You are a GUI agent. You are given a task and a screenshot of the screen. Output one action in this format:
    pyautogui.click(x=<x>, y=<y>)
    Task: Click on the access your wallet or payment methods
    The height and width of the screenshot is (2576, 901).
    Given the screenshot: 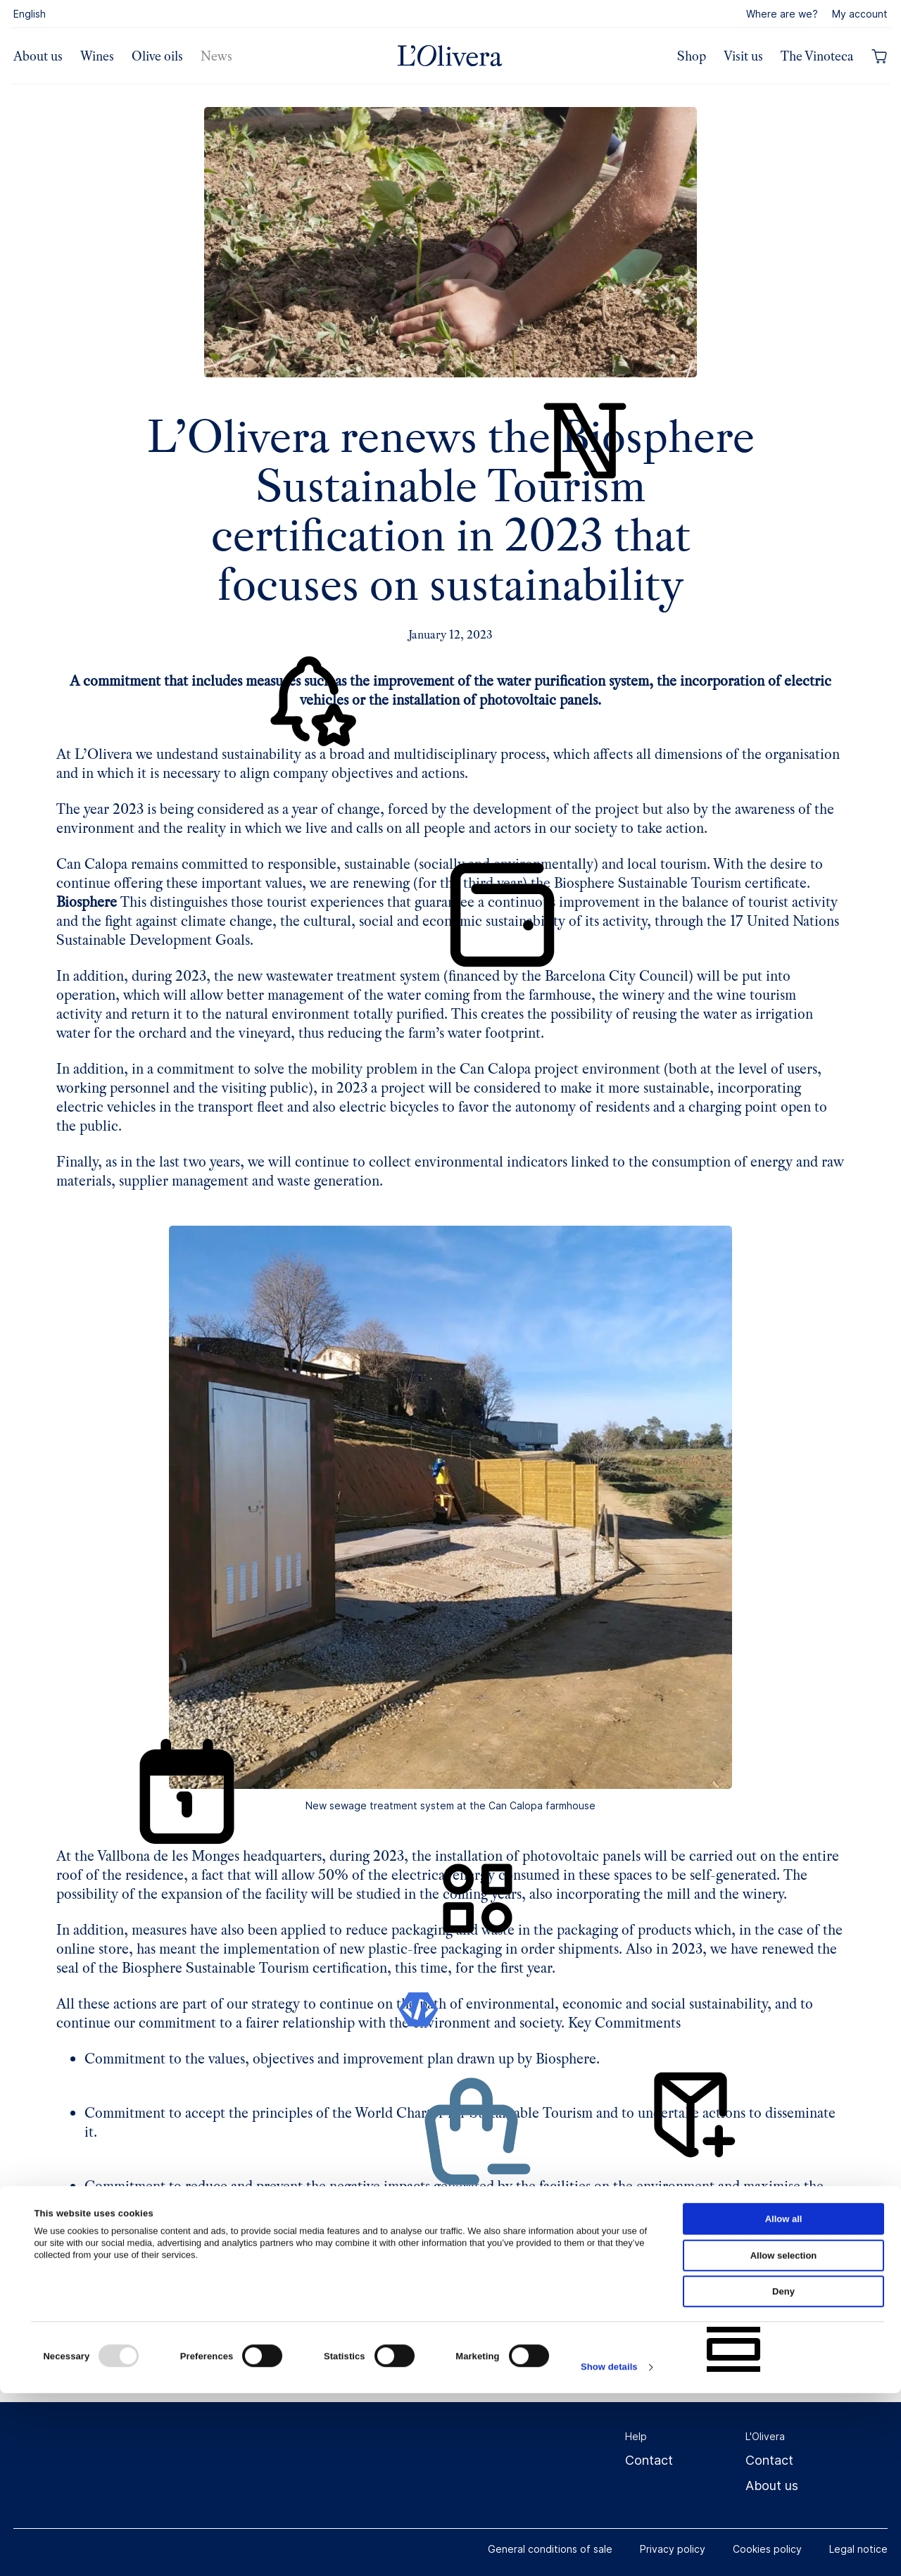 What is the action you would take?
    pyautogui.click(x=502, y=915)
    